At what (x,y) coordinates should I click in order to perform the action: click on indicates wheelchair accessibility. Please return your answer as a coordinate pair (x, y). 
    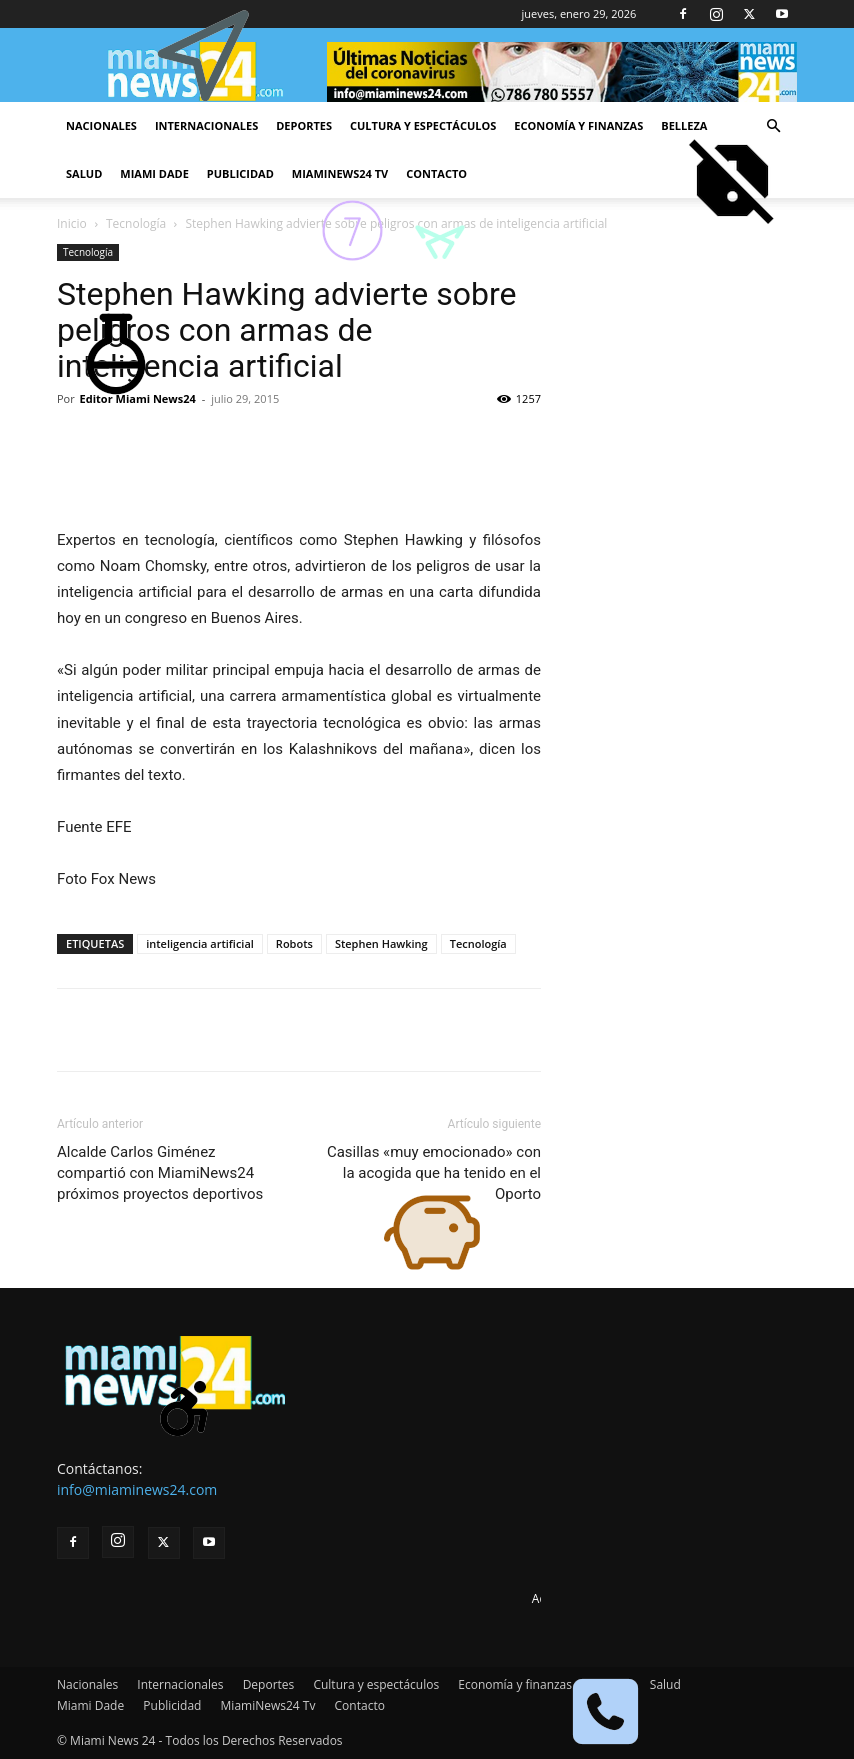
    Looking at the image, I should click on (184, 1408).